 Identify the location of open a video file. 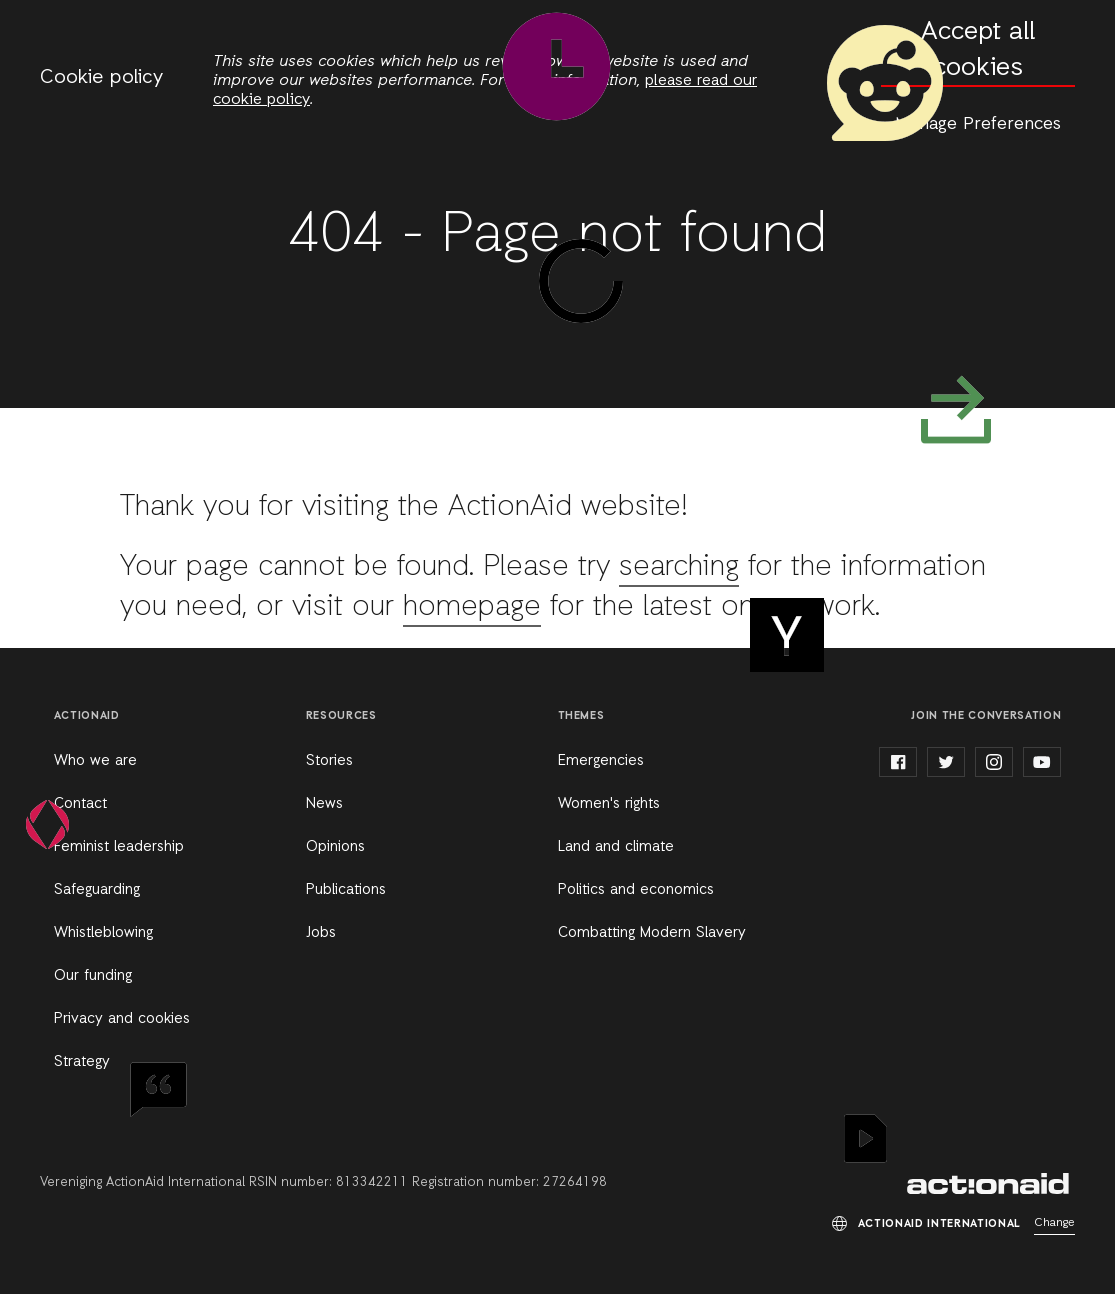
(865, 1138).